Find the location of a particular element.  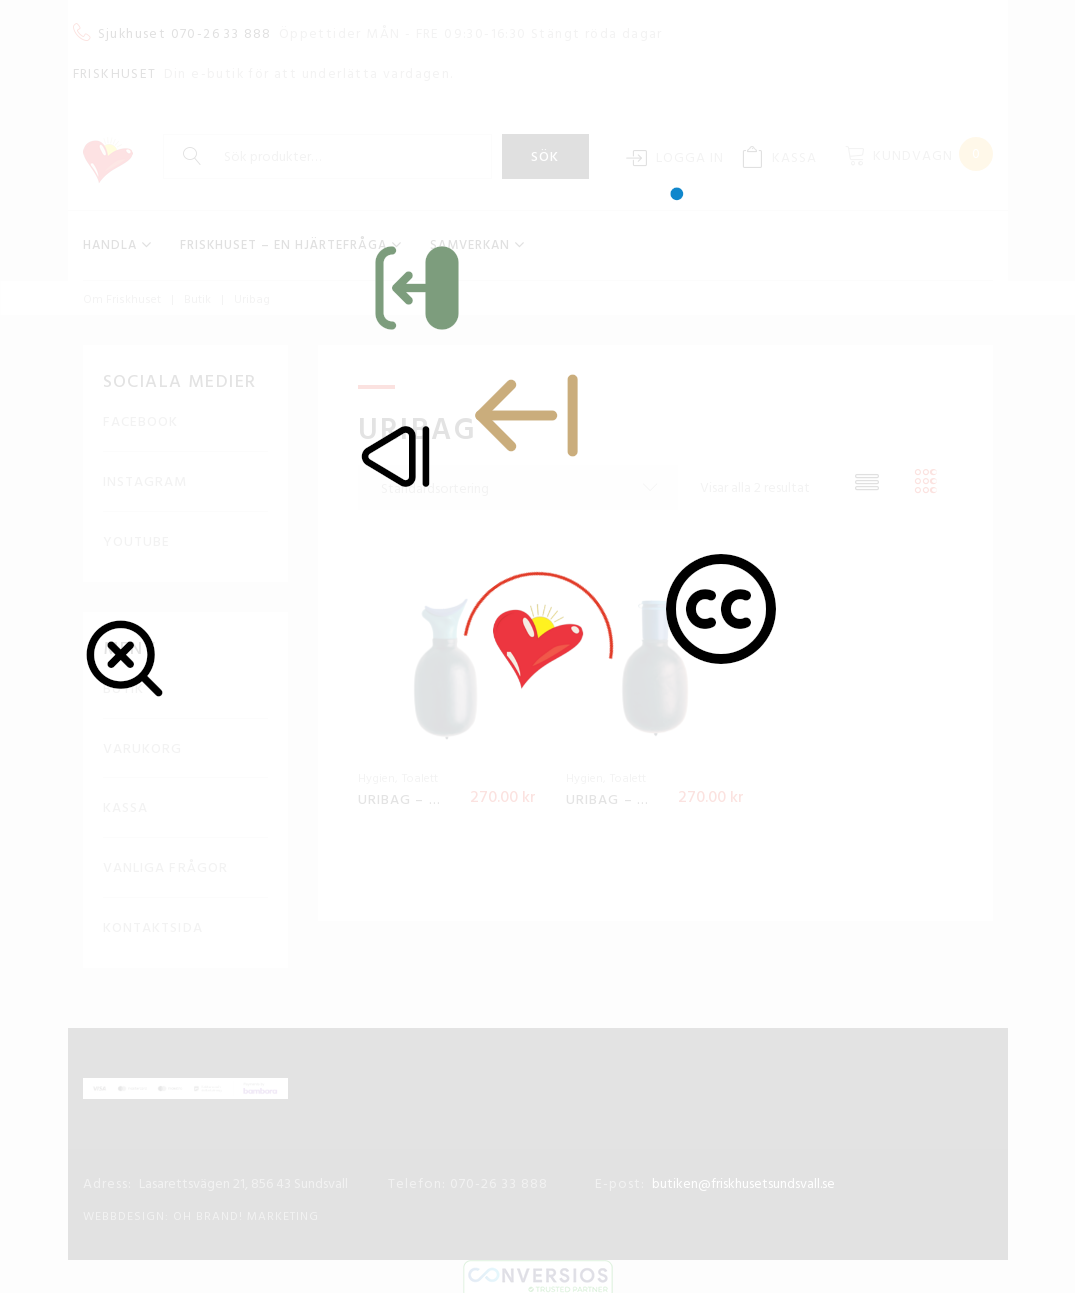

indicates an unread notification or new item is located at coordinates (676, 193).